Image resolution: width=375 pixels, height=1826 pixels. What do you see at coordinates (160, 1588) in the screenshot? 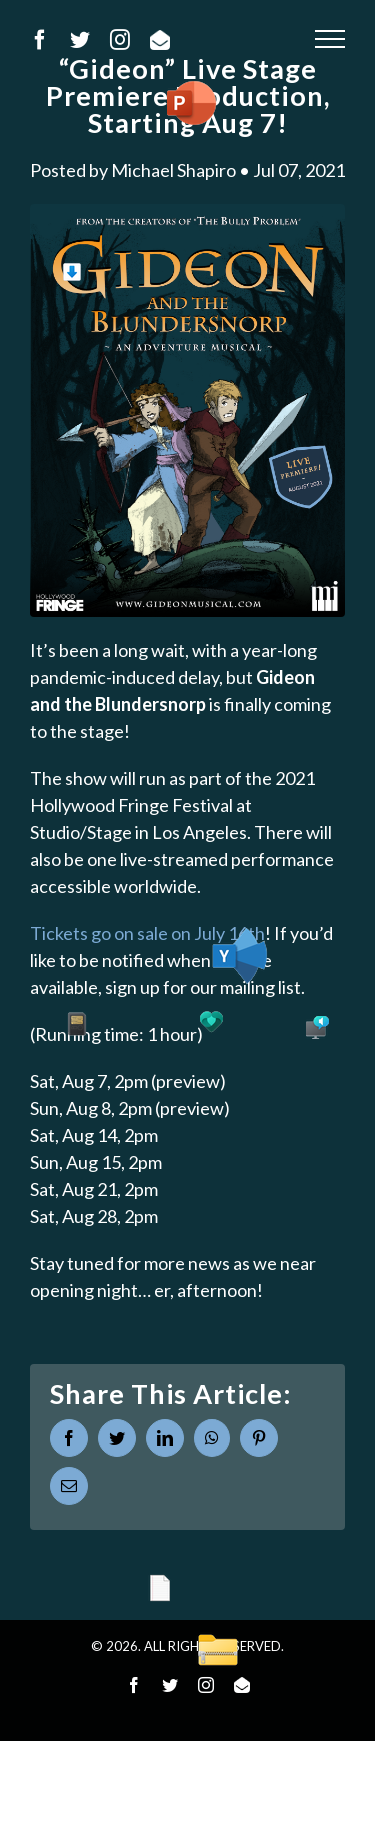
I see `open a text document` at bounding box center [160, 1588].